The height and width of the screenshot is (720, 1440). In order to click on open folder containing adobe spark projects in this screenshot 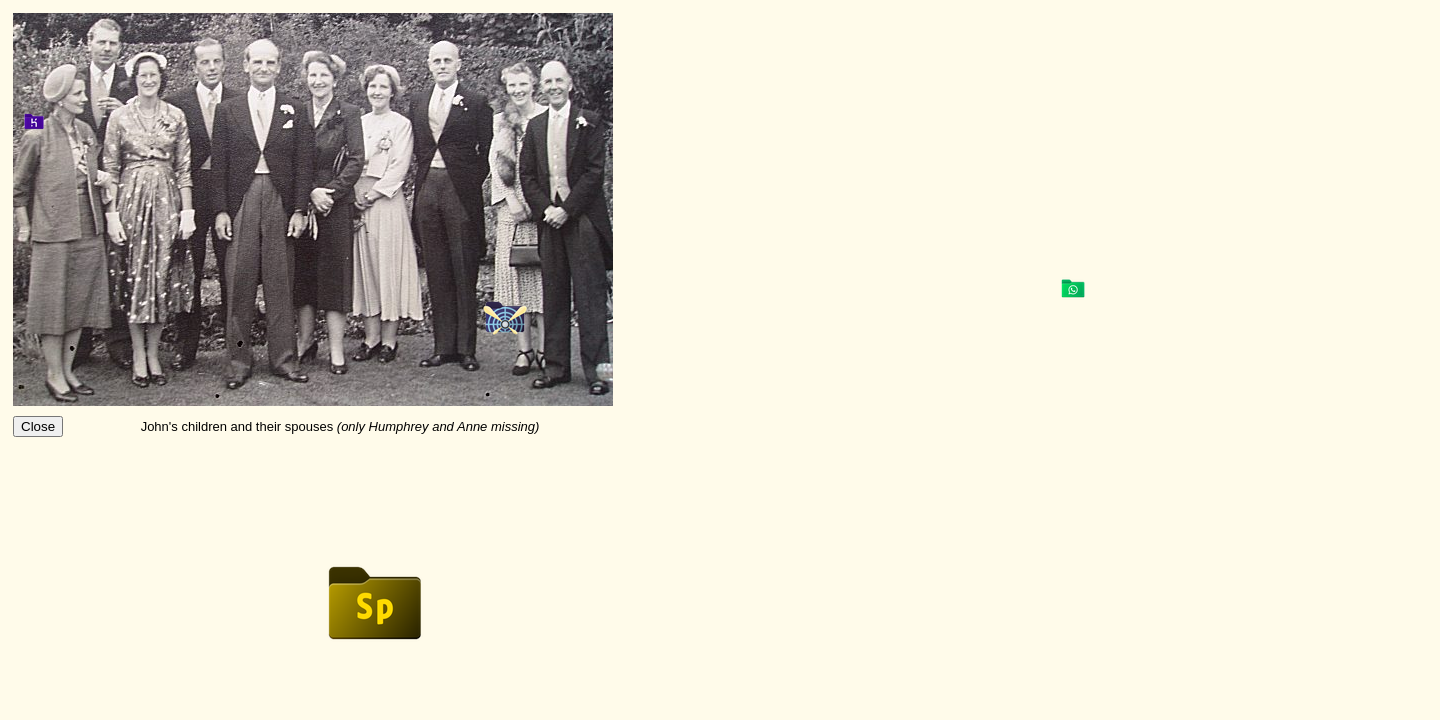, I will do `click(374, 605)`.